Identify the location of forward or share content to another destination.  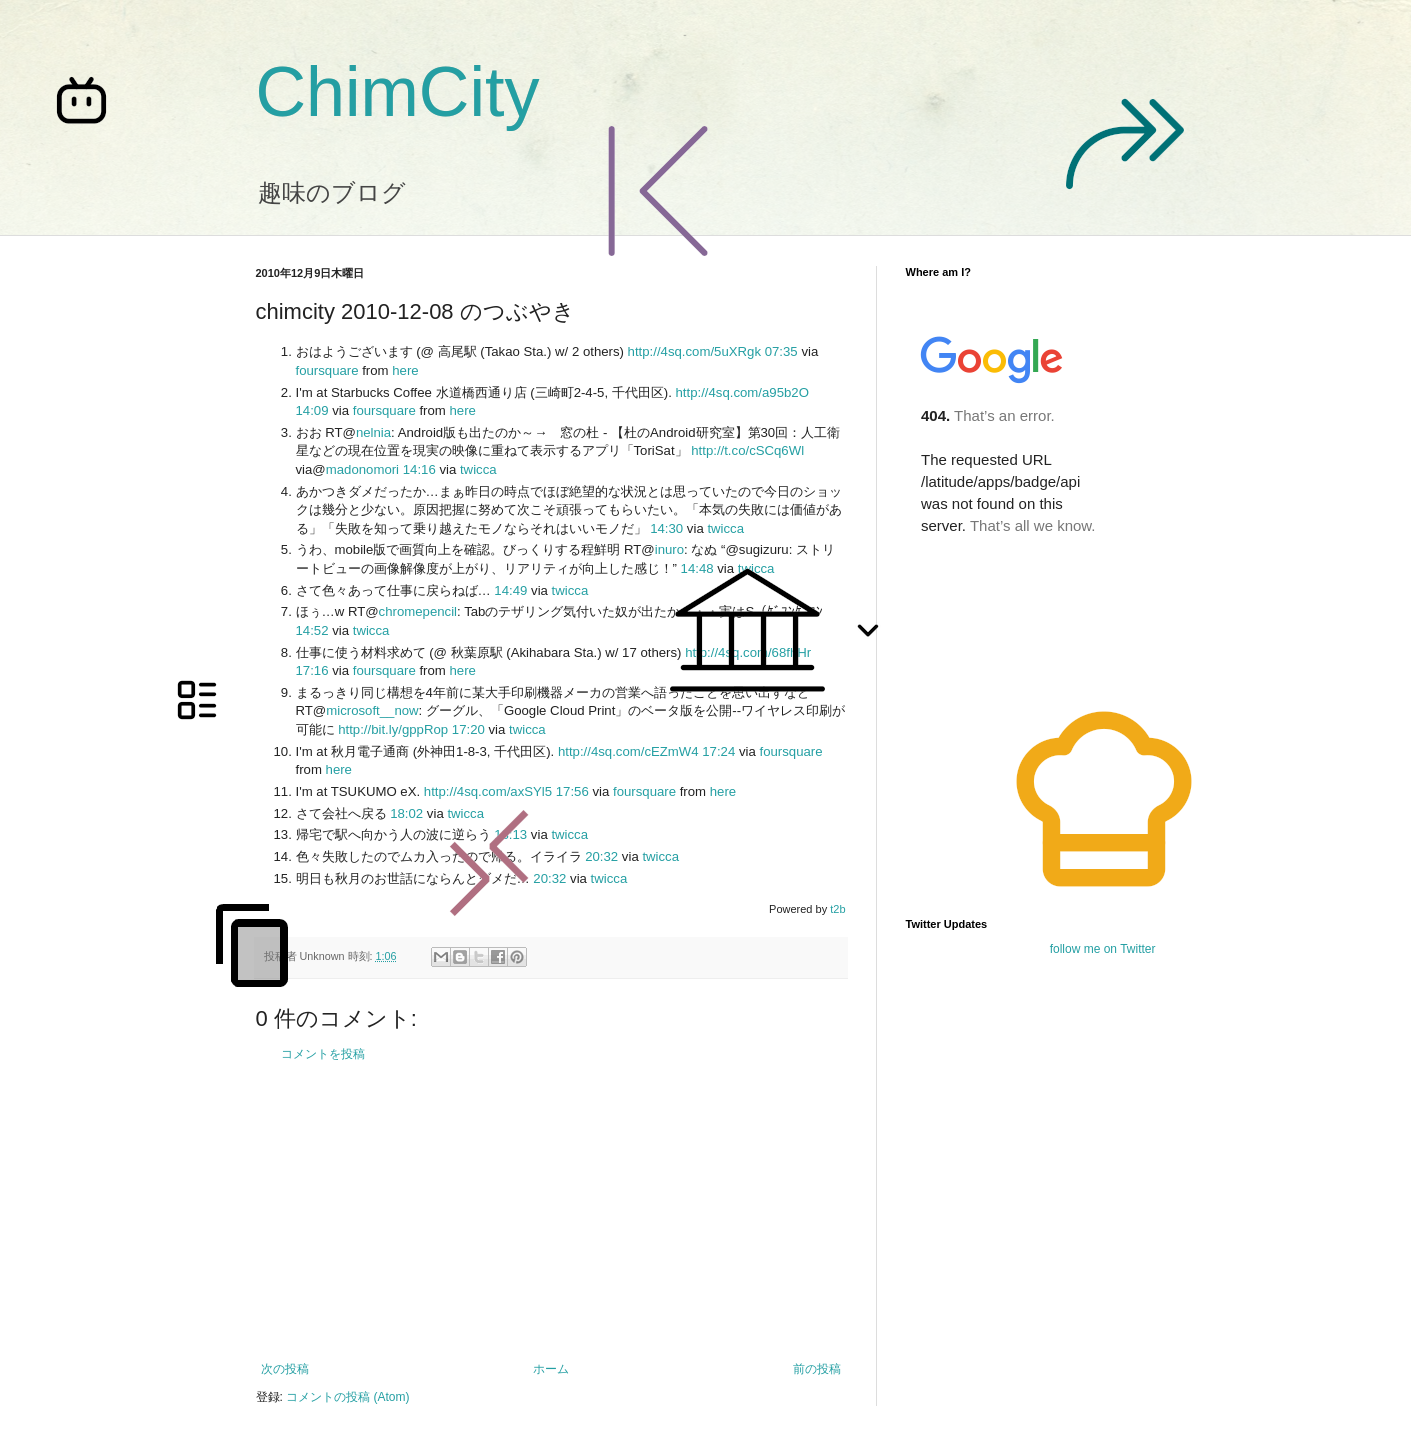
(1125, 144).